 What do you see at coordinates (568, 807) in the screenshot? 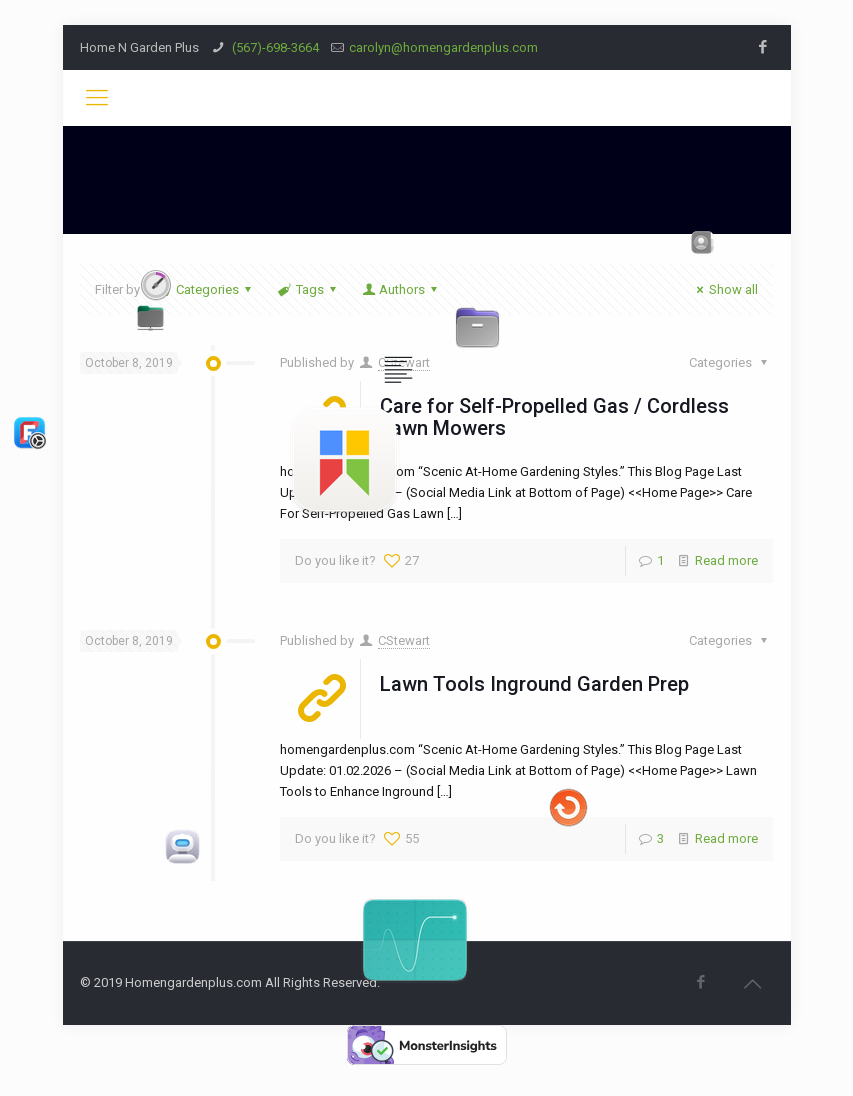
I see `open ubuntu livepatch settings` at bounding box center [568, 807].